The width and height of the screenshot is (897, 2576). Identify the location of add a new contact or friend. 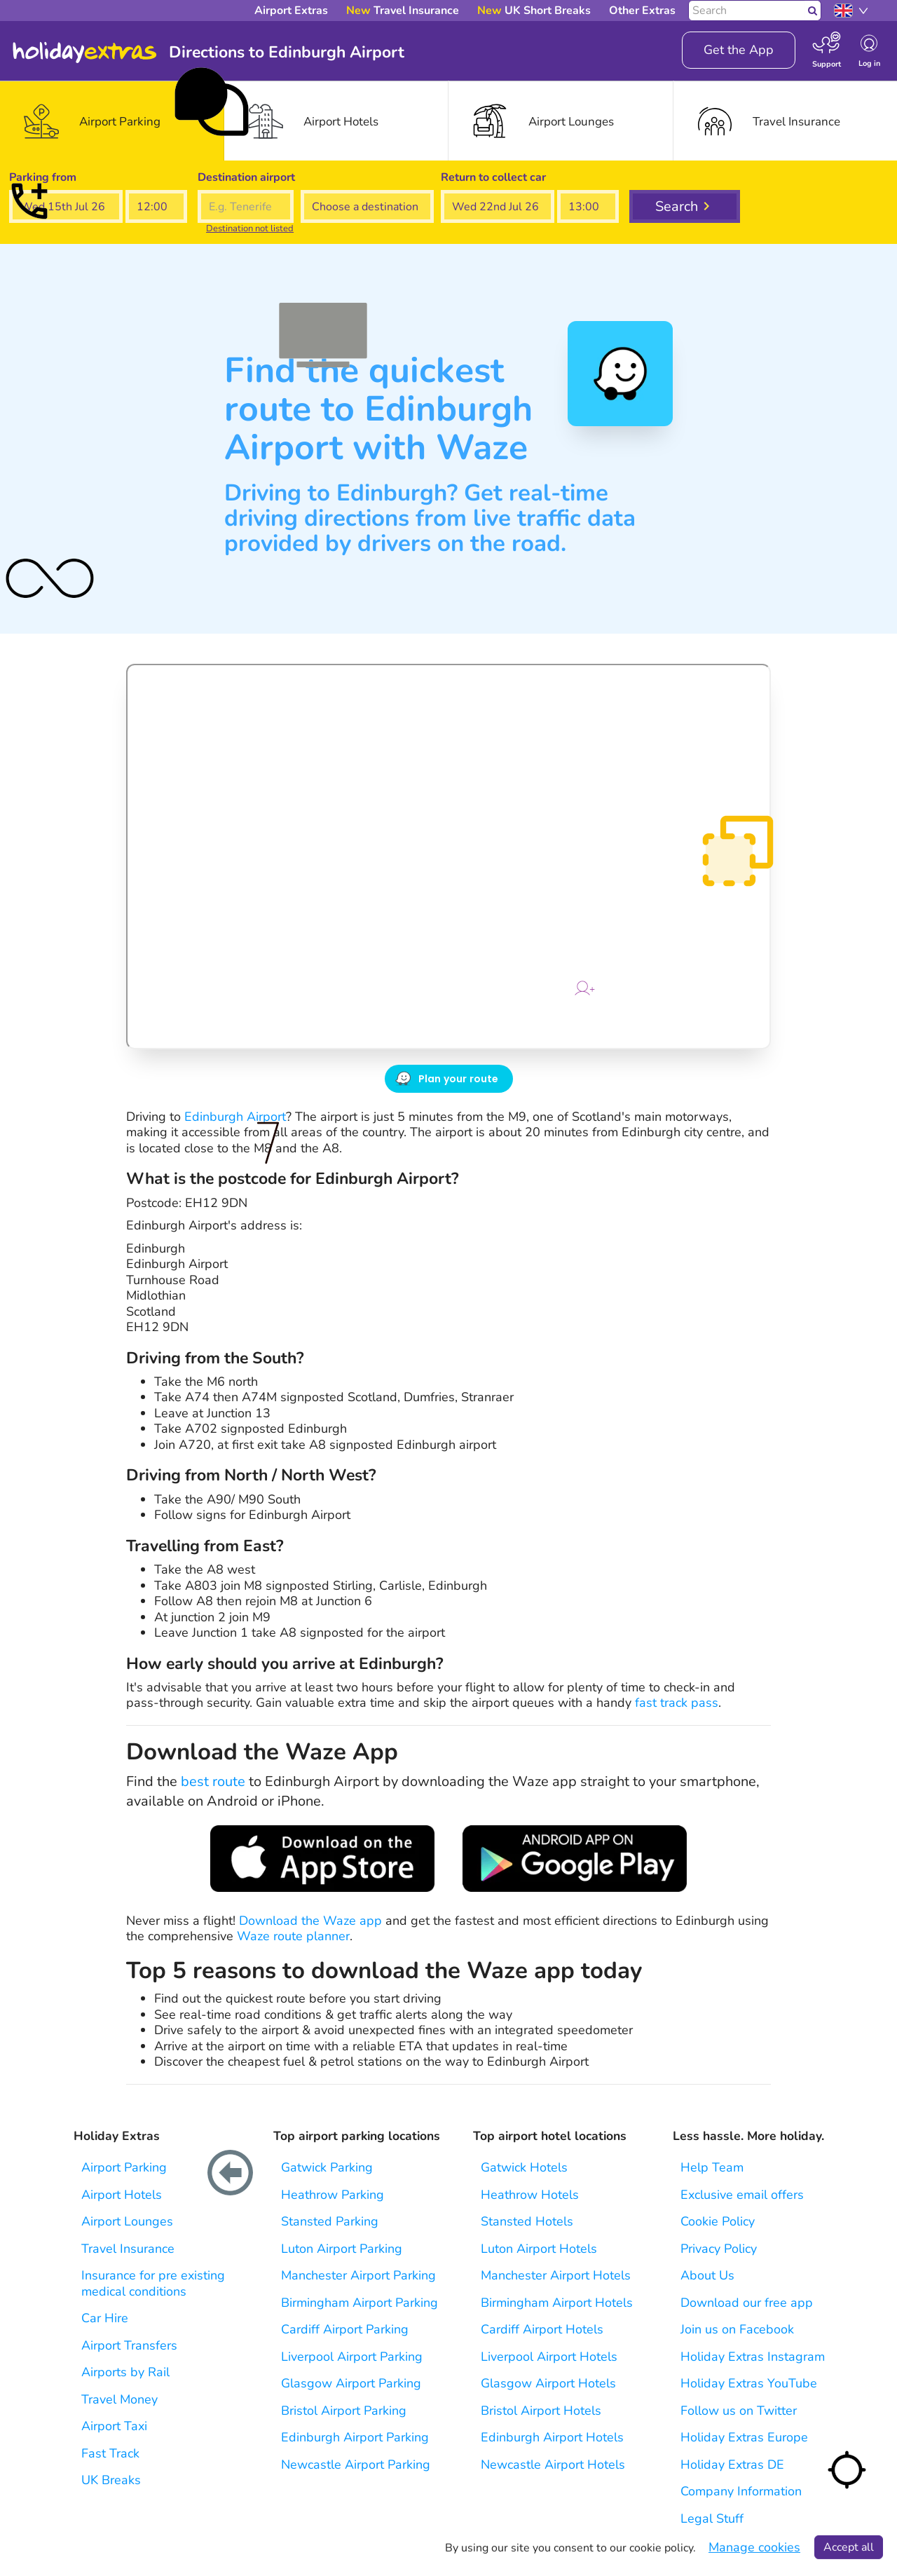
(584, 988).